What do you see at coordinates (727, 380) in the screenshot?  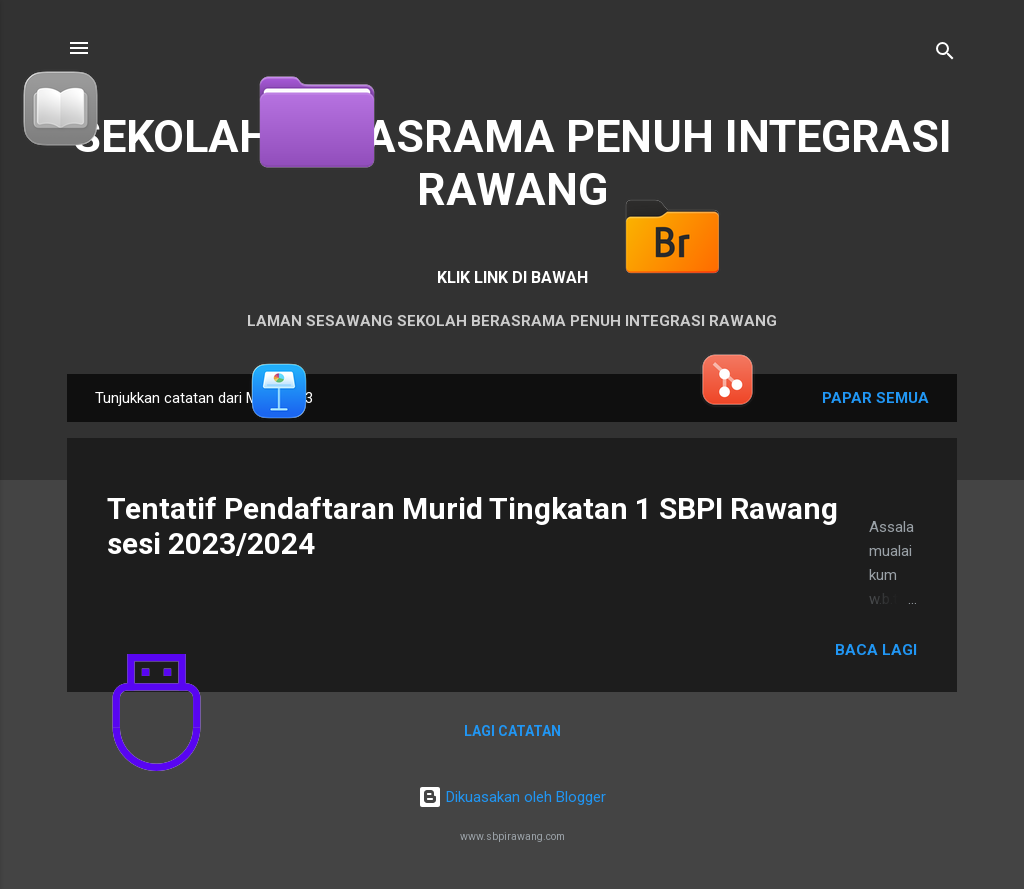 I see `configure git version control settings` at bounding box center [727, 380].